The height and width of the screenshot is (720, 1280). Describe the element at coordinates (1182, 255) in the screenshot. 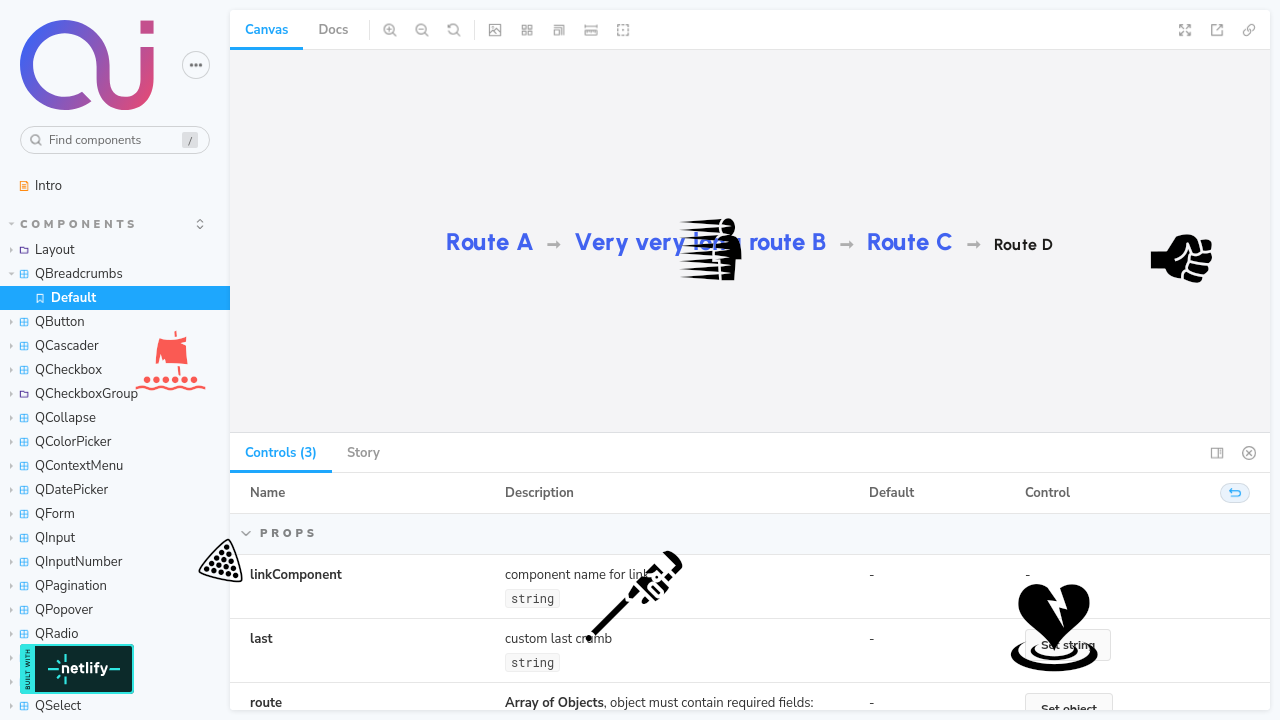

I see `rock move in a rock-paper-scissors game` at that location.